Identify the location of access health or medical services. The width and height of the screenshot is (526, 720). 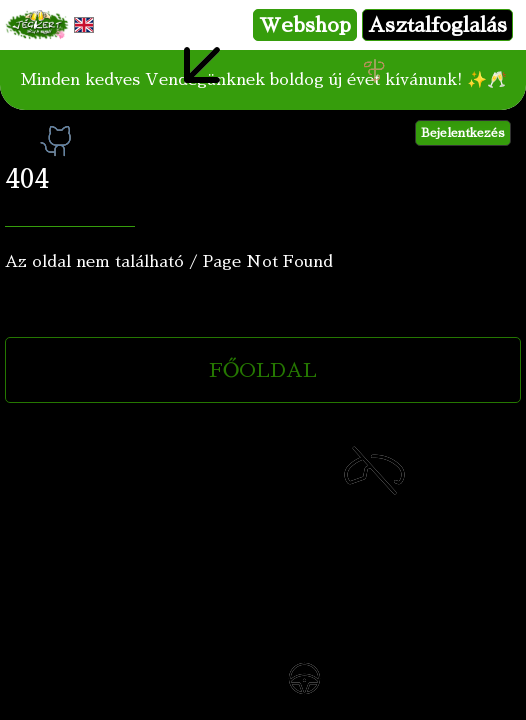
(375, 71).